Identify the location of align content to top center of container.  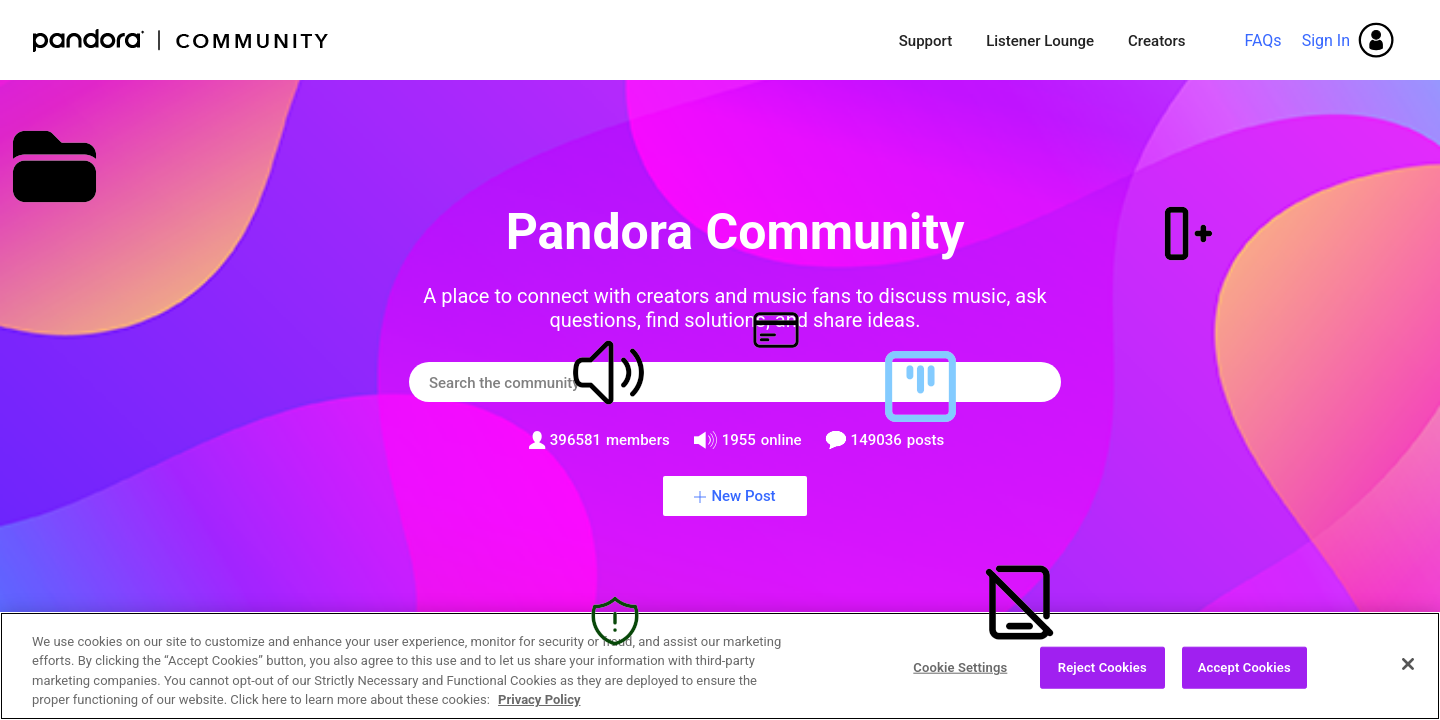
(920, 386).